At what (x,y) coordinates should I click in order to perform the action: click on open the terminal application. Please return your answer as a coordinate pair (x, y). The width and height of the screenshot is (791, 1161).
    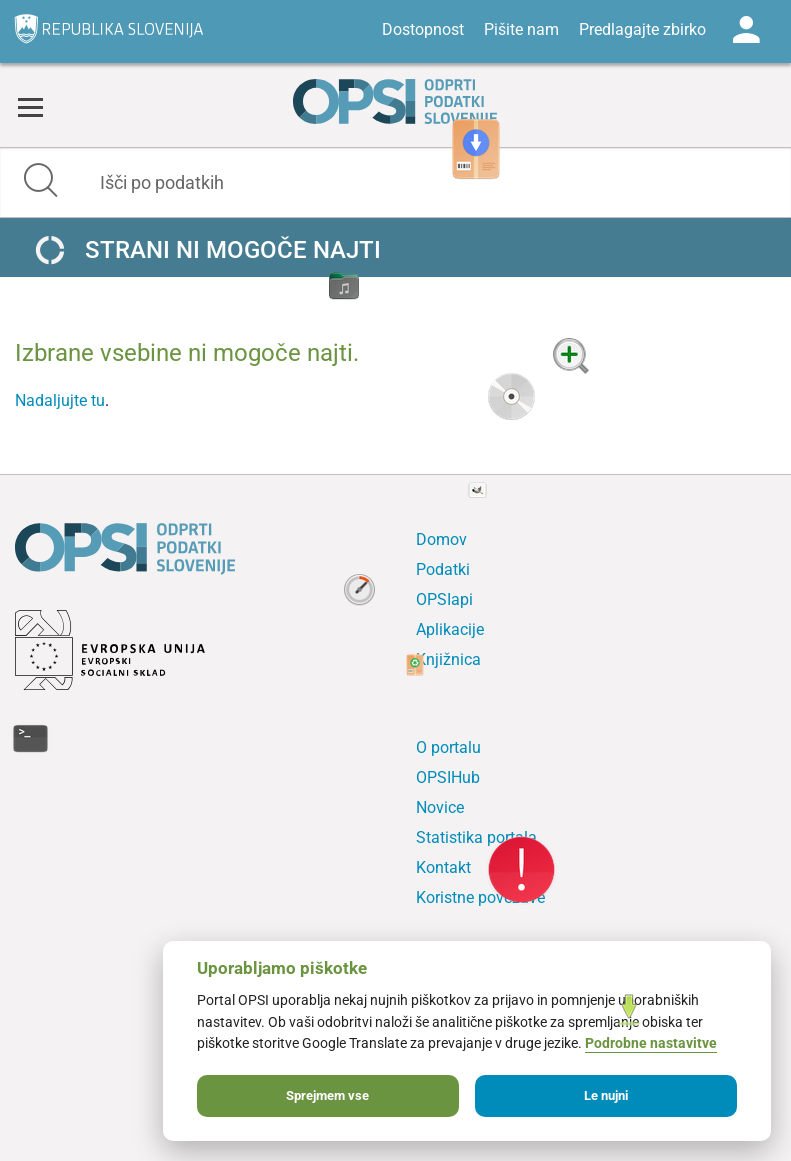
    Looking at the image, I should click on (30, 738).